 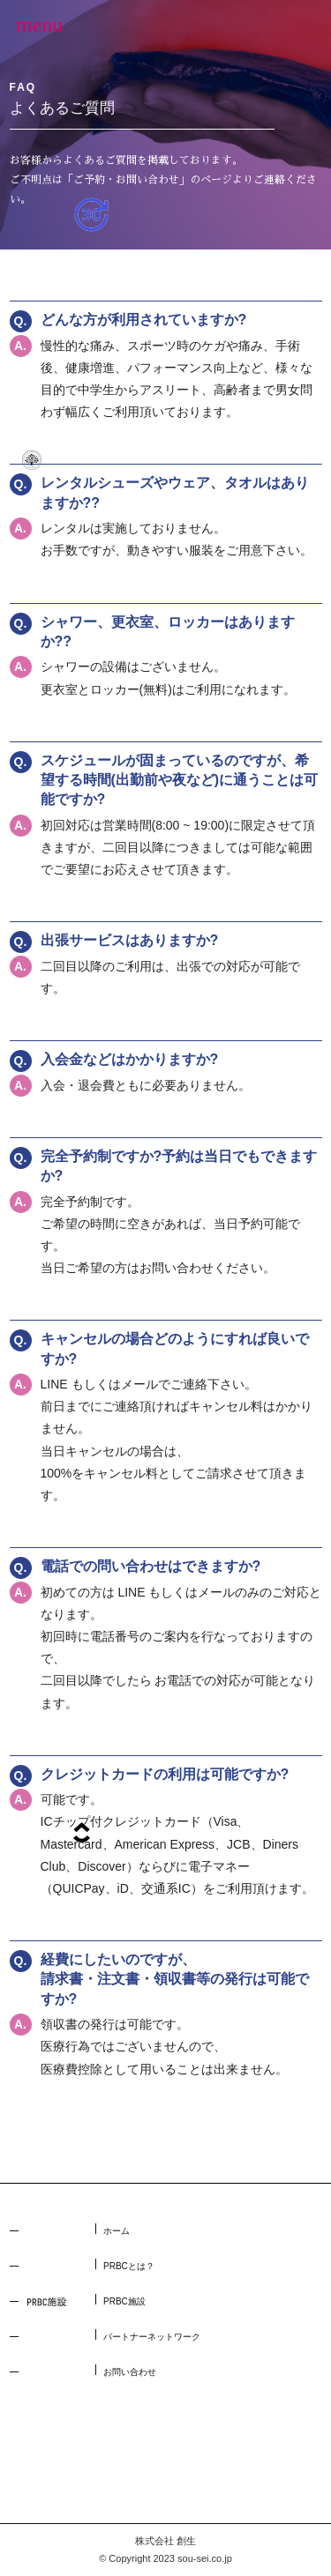 What do you see at coordinates (91, 214) in the screenshot?
I see `skip forward 30 seconds` at bounding box center [91, 214].